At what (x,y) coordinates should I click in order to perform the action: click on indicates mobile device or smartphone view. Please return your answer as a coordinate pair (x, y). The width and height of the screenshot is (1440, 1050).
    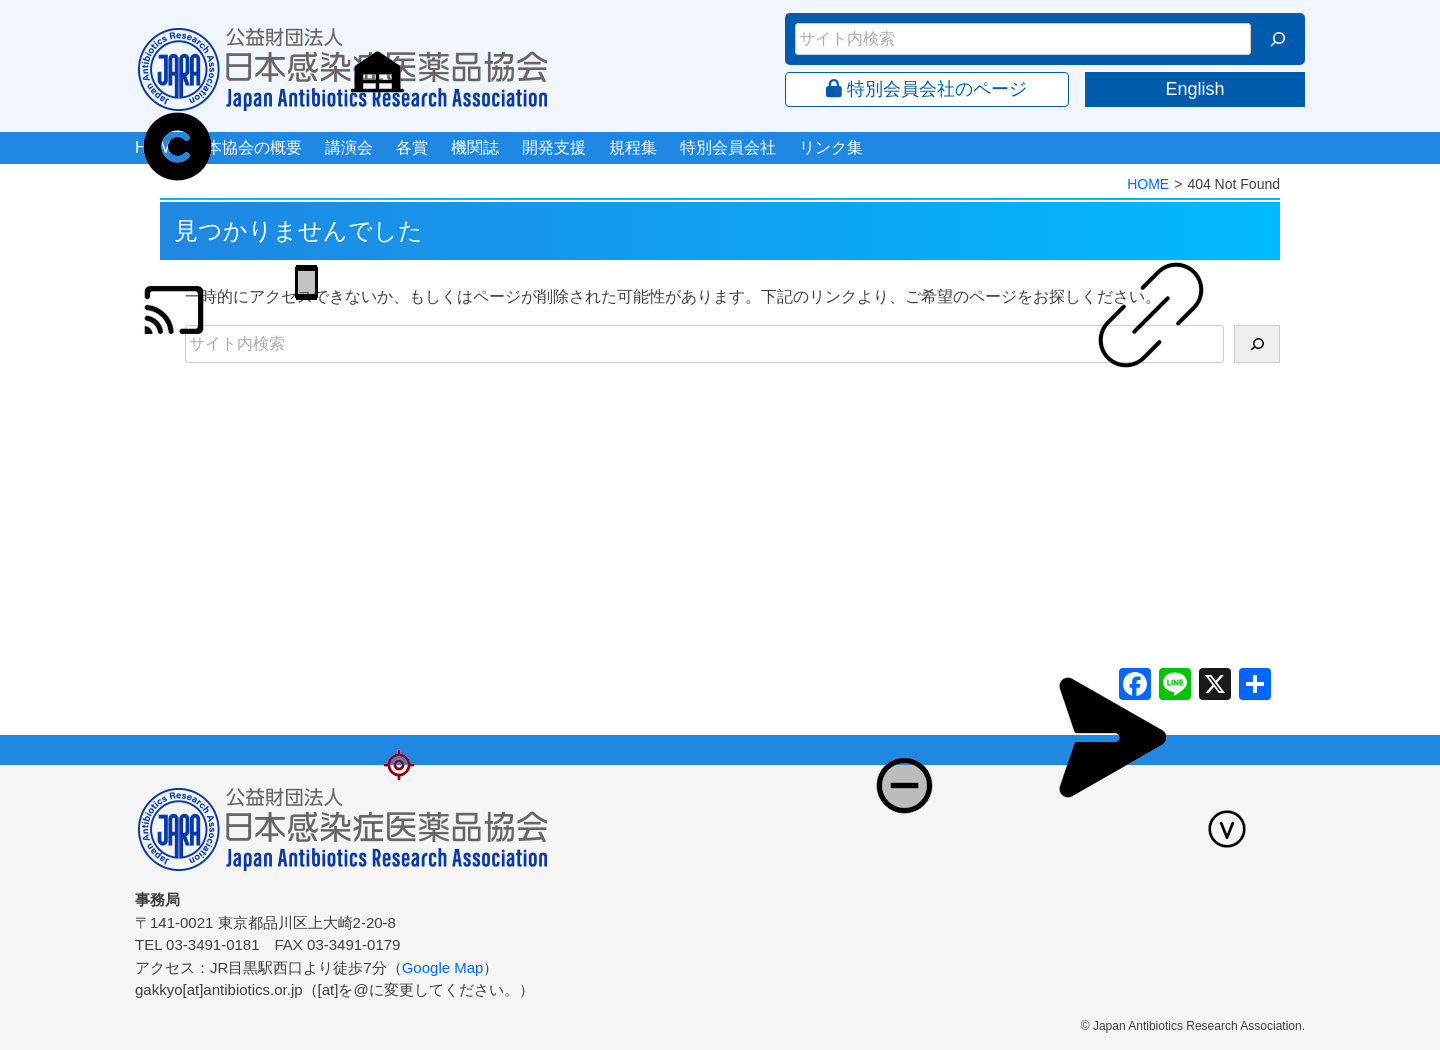
    Looking at the image, I should click on (306, 282).